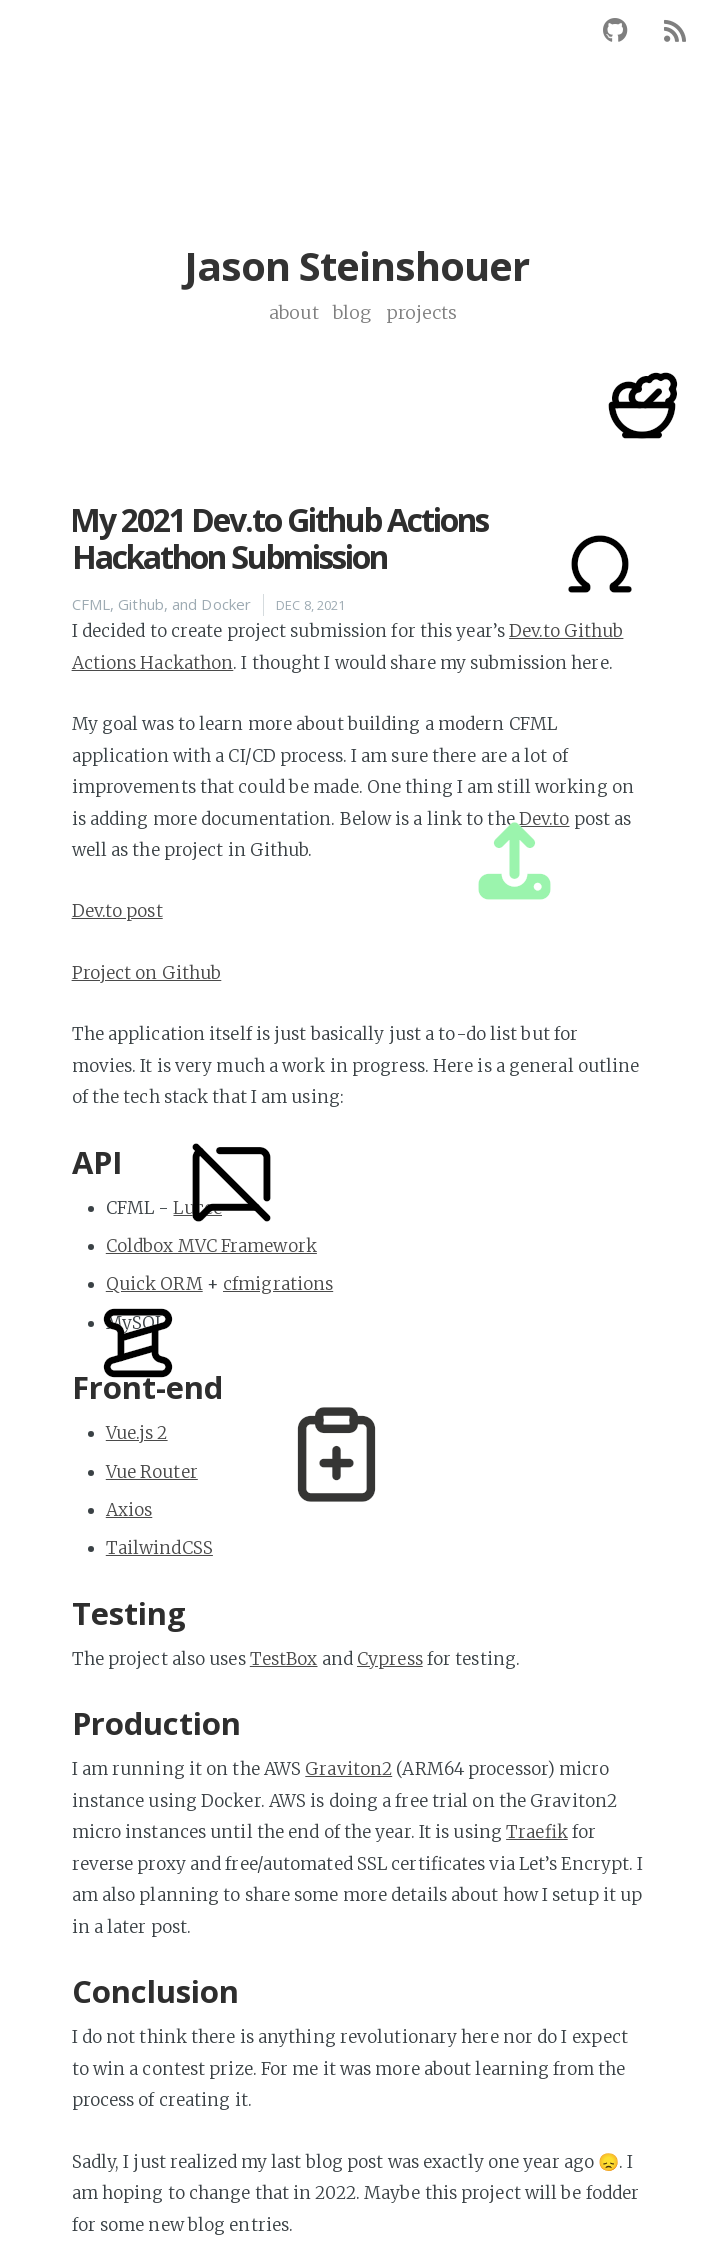 This screenshot has height=2260, width=716. I want to click on mute or disable chat notifications, so click(231, 1182).